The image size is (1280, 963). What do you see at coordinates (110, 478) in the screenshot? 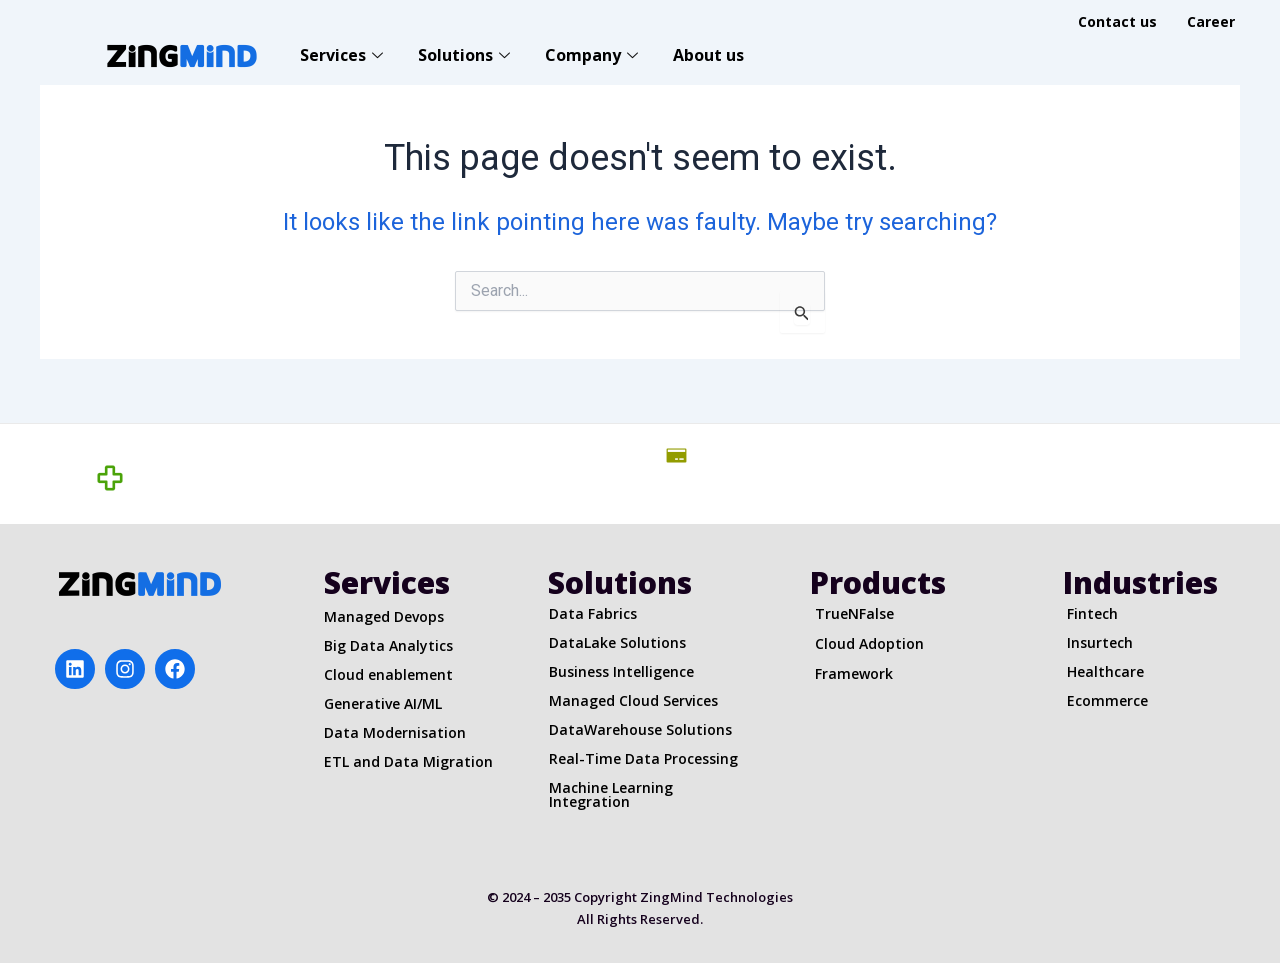
I see `access health or medical information` at bounding box center [110, 478].